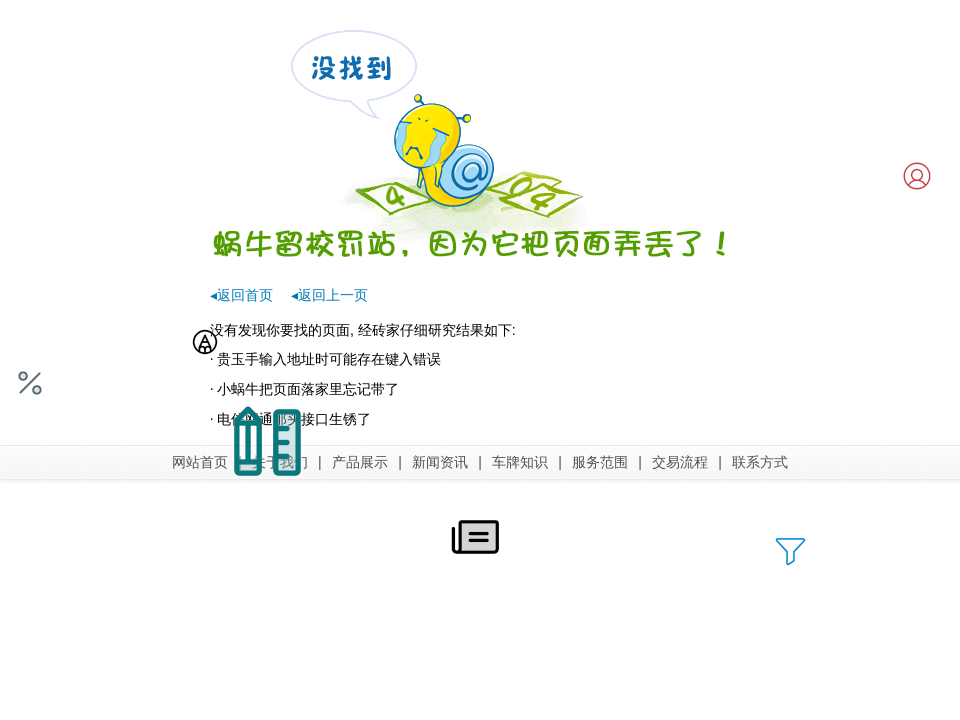  What do you see at coordinates (205, 342) in the screenshot?
I see `edit profile or account settings` at bounding box center [205, 342].